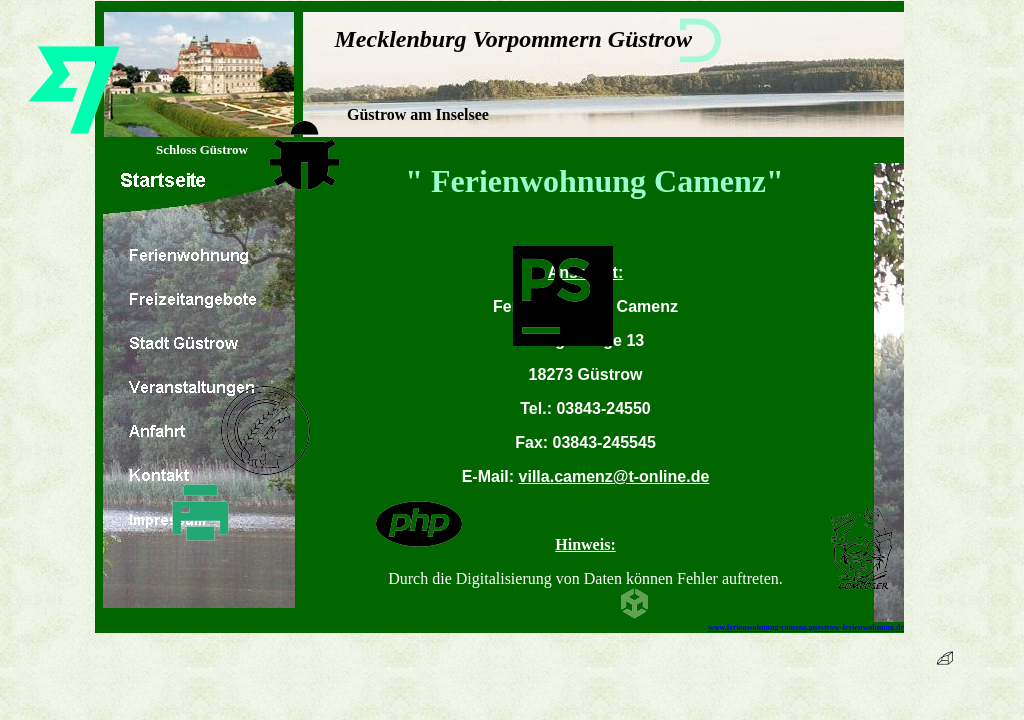  Describe the element at coordinates (200, 512) in the screenshot. I see `print the current document` at that location.